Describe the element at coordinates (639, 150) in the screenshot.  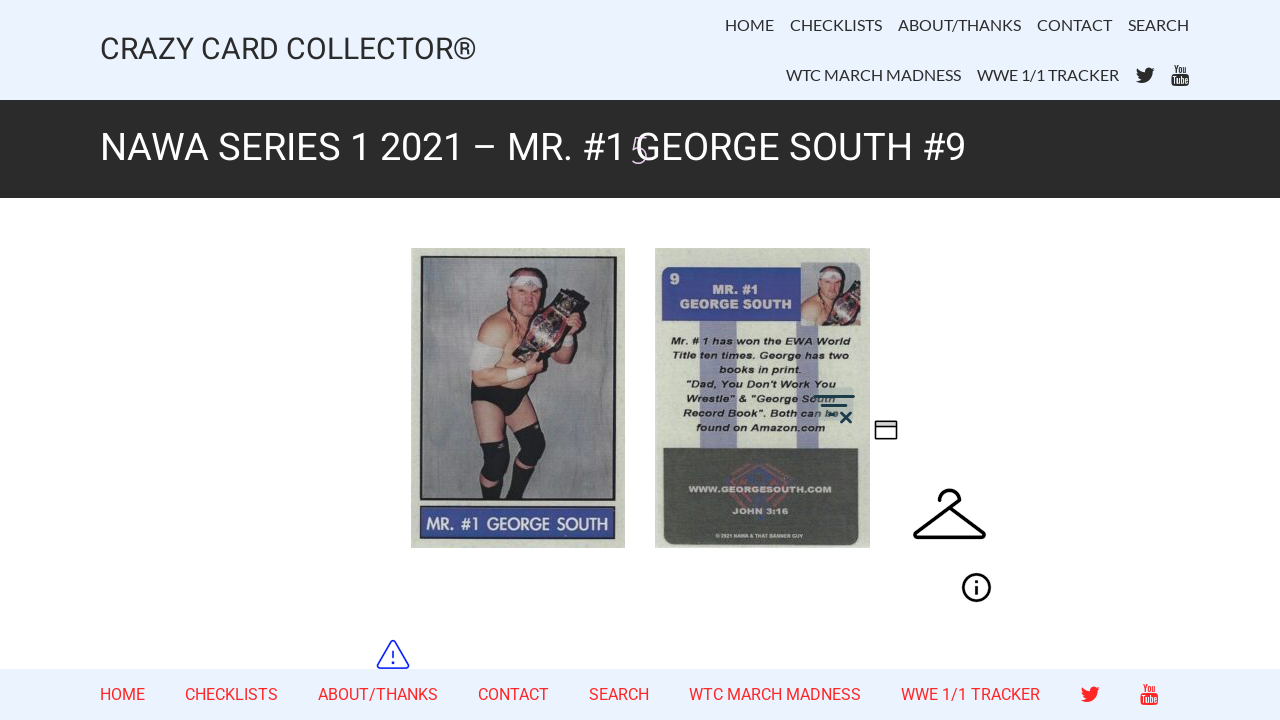
I see `indicates the number five in a list or sequence` at that location.